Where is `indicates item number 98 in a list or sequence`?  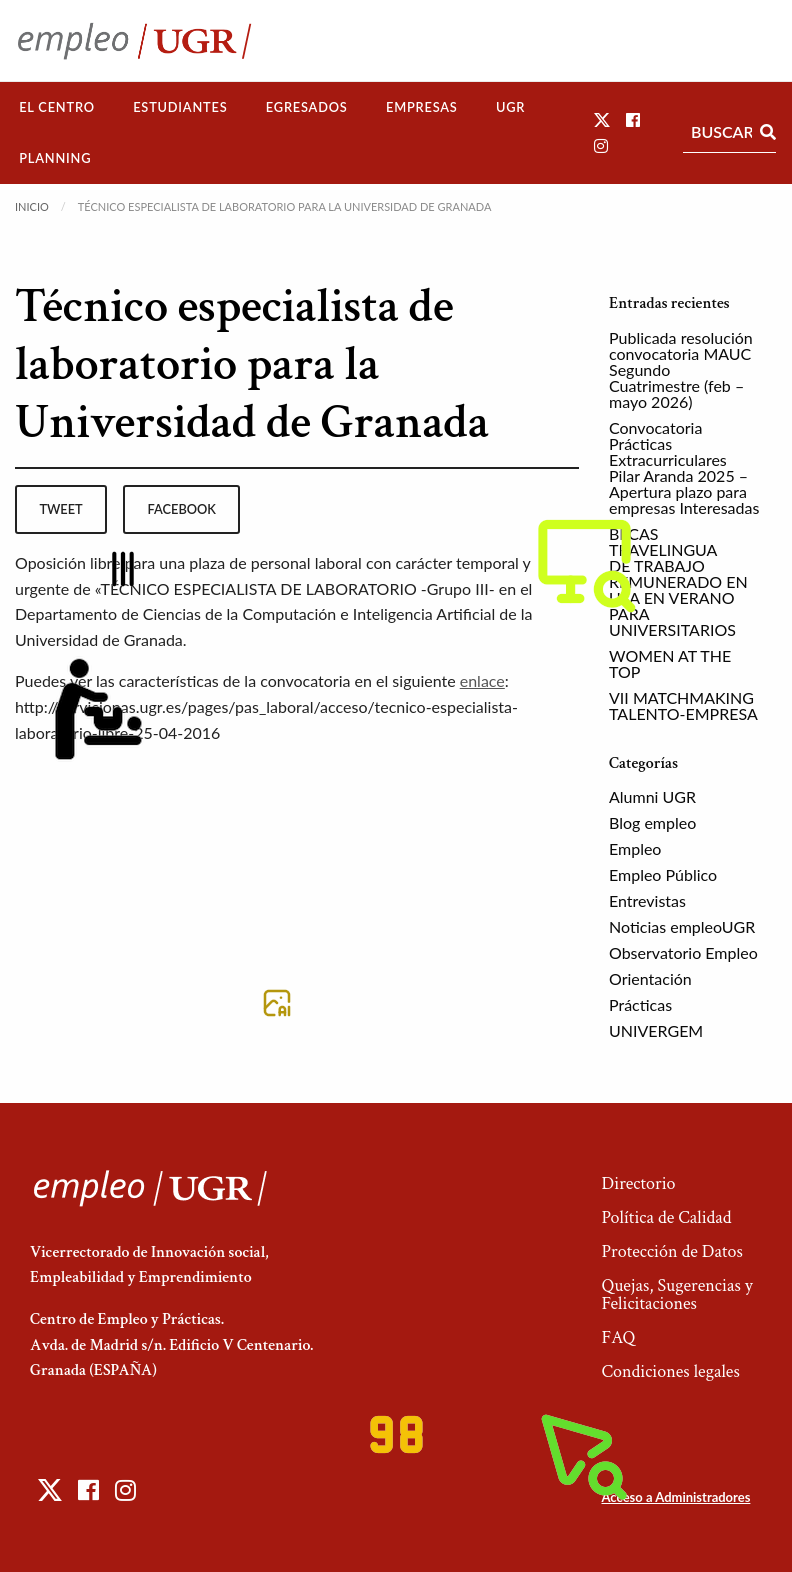 indicates item number 98 in a list or sequence is located at coordinates (396, 1434).